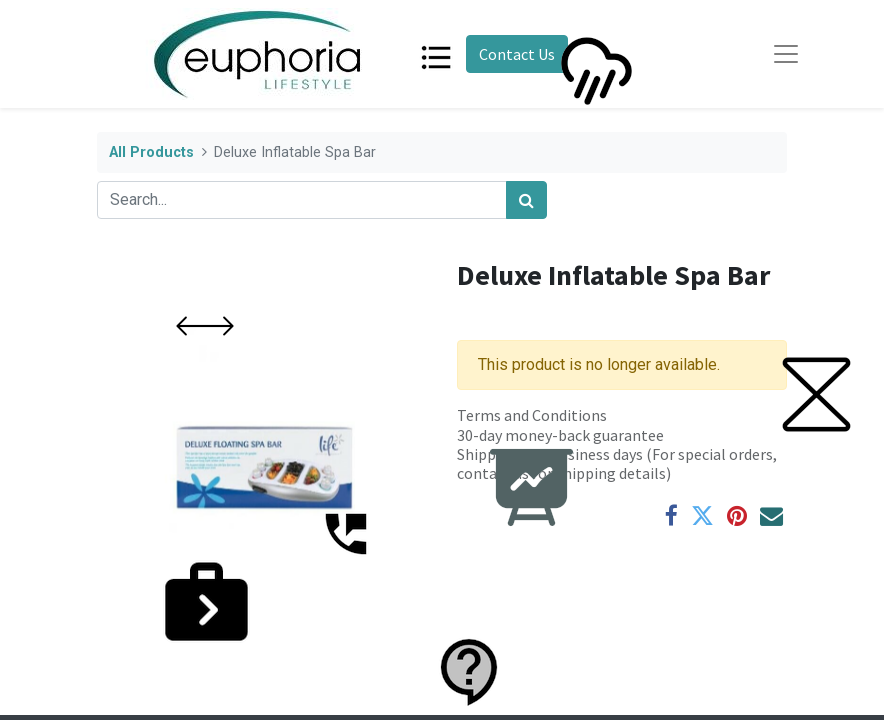  What do you see at coordinates (206, 599) in the screenshot?
I see `schedule task for next week` at bounding box center [206, 599].